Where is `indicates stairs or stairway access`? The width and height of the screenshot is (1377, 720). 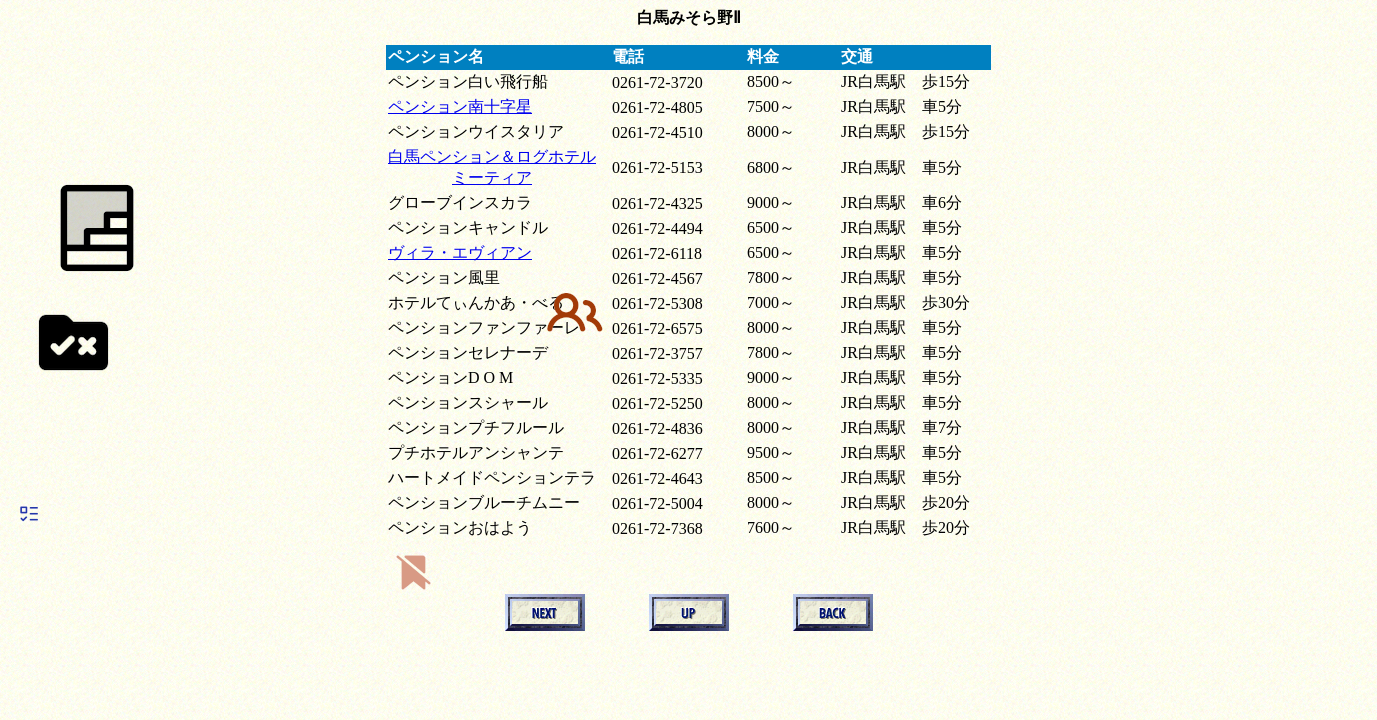 indicates stairs or stairway access is located at coordinates (97, 228).